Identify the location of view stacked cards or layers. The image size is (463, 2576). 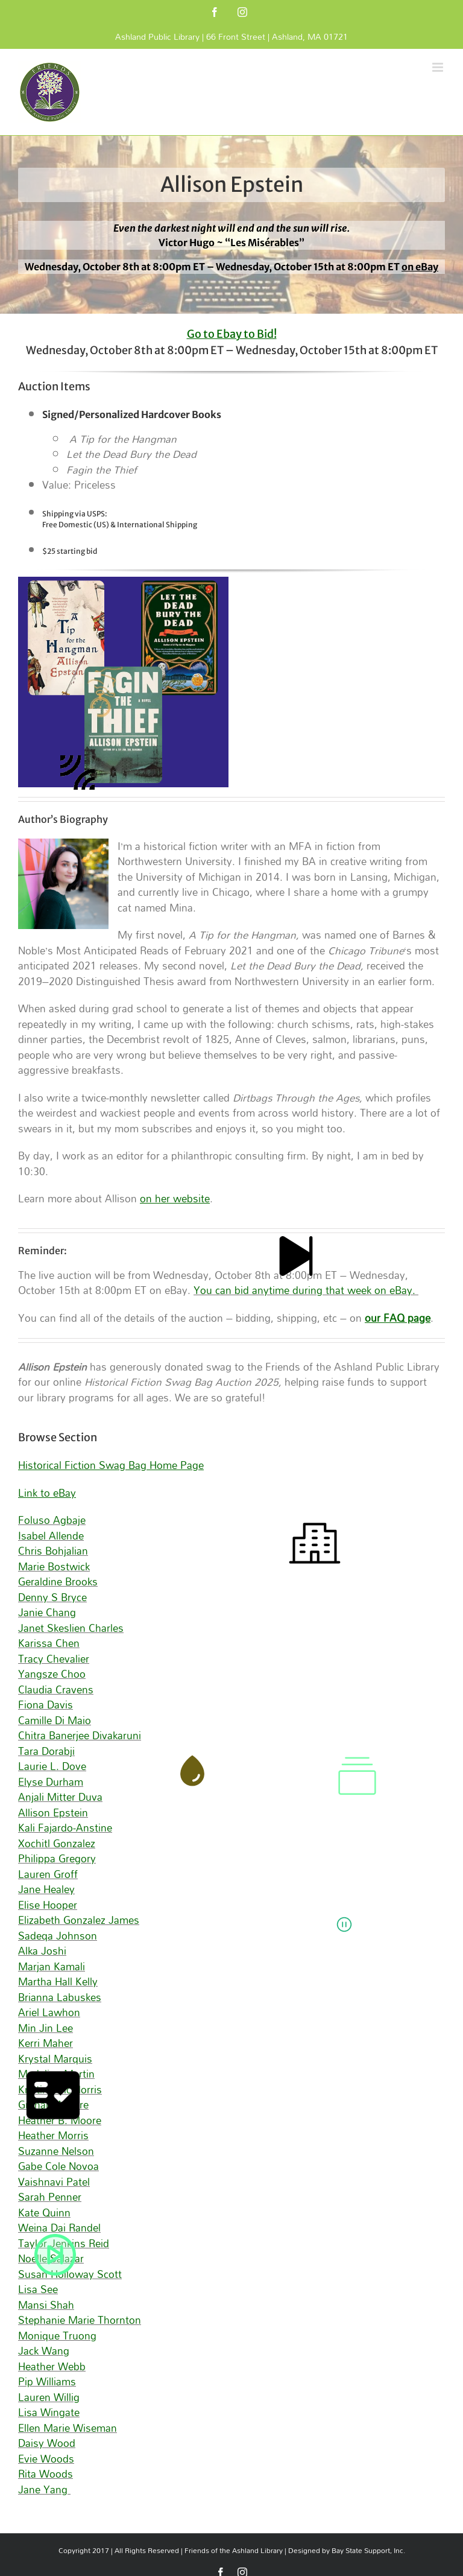
(357, 1777).